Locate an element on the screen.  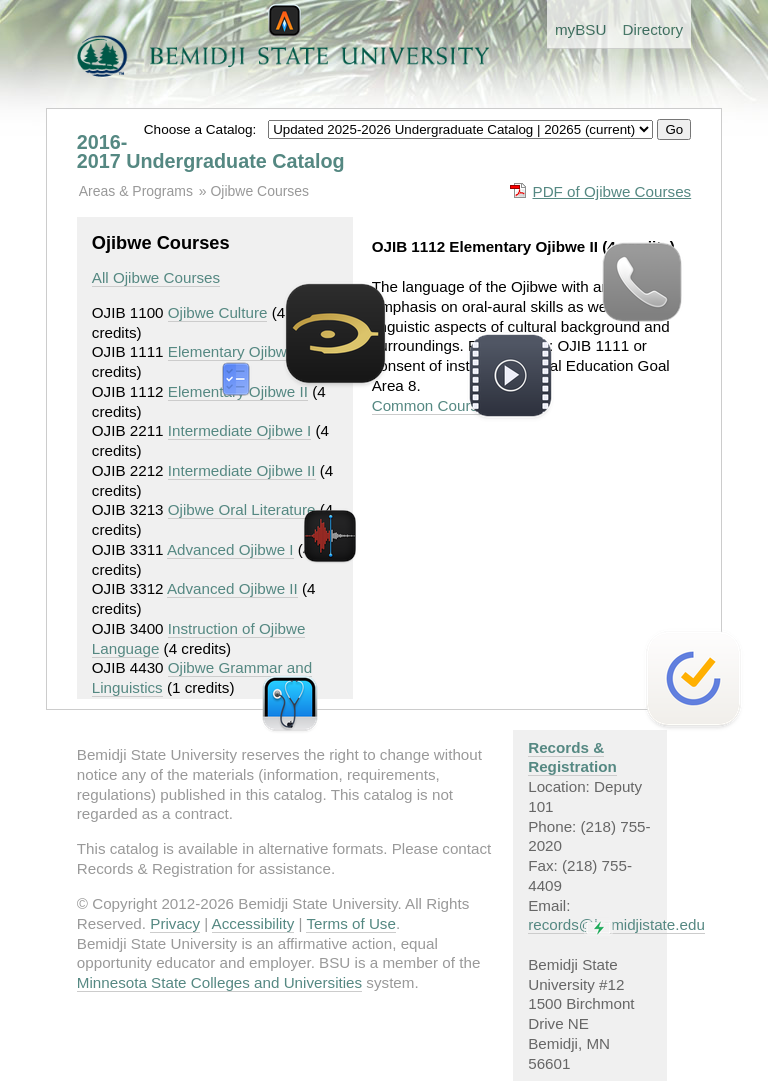
open system cleaner utility is located at coordinates (290, 703).